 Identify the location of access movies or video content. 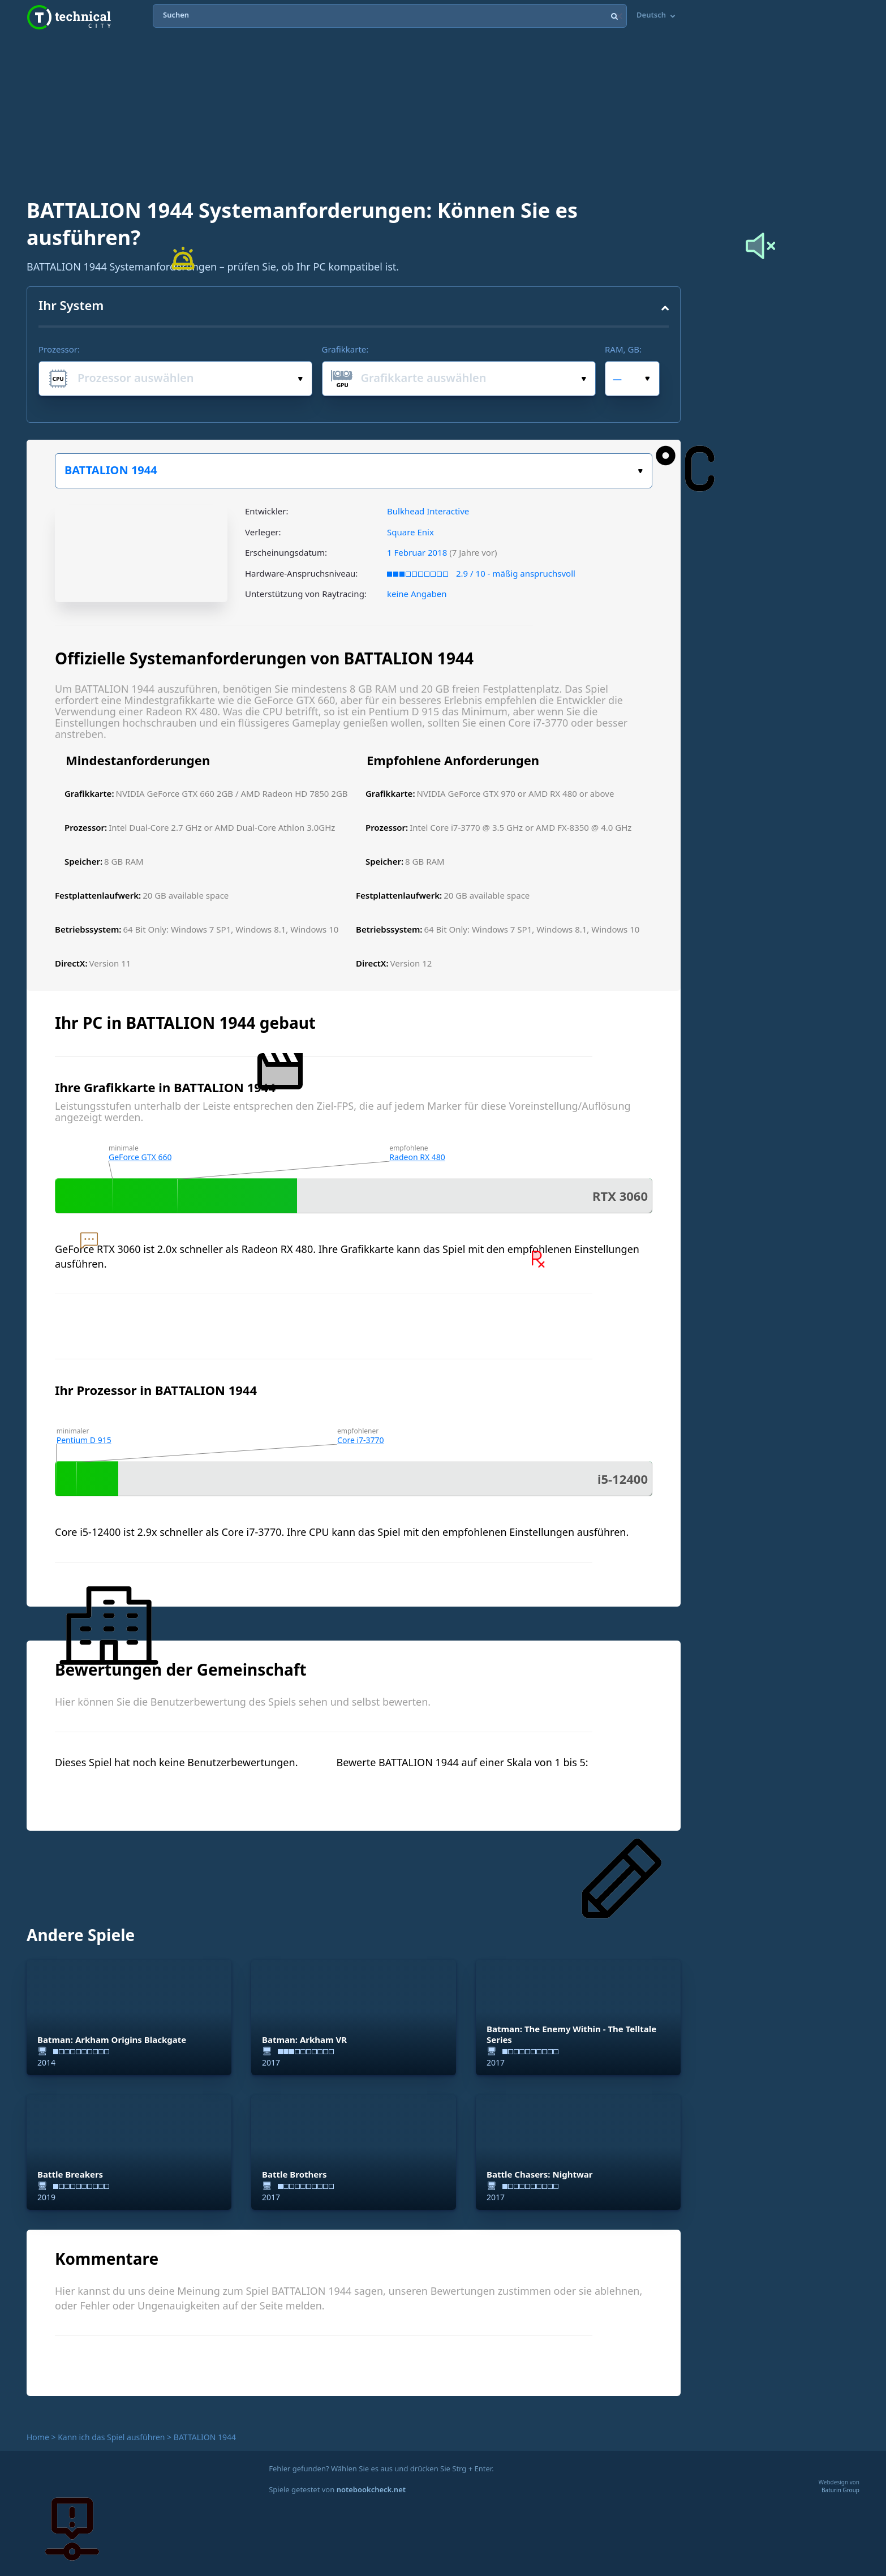
(280, 1071).